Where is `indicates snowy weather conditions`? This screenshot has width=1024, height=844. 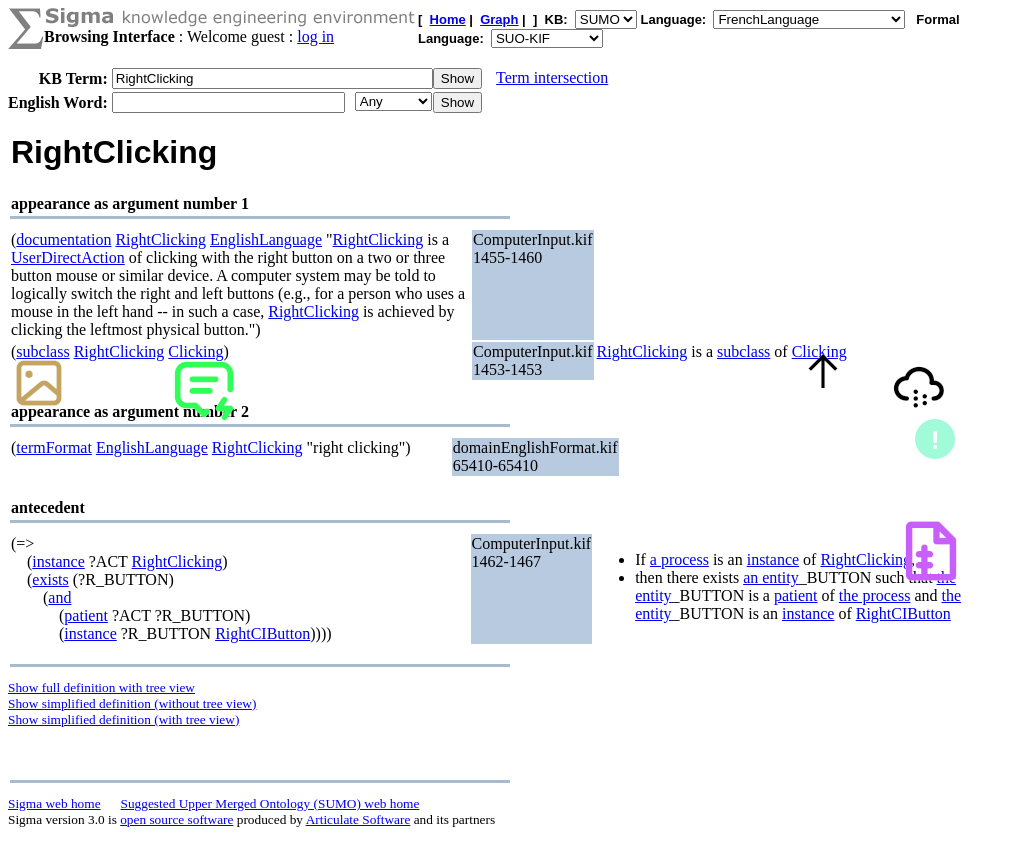
indicates snowy weather conditions is located at coordinates (918, 385).